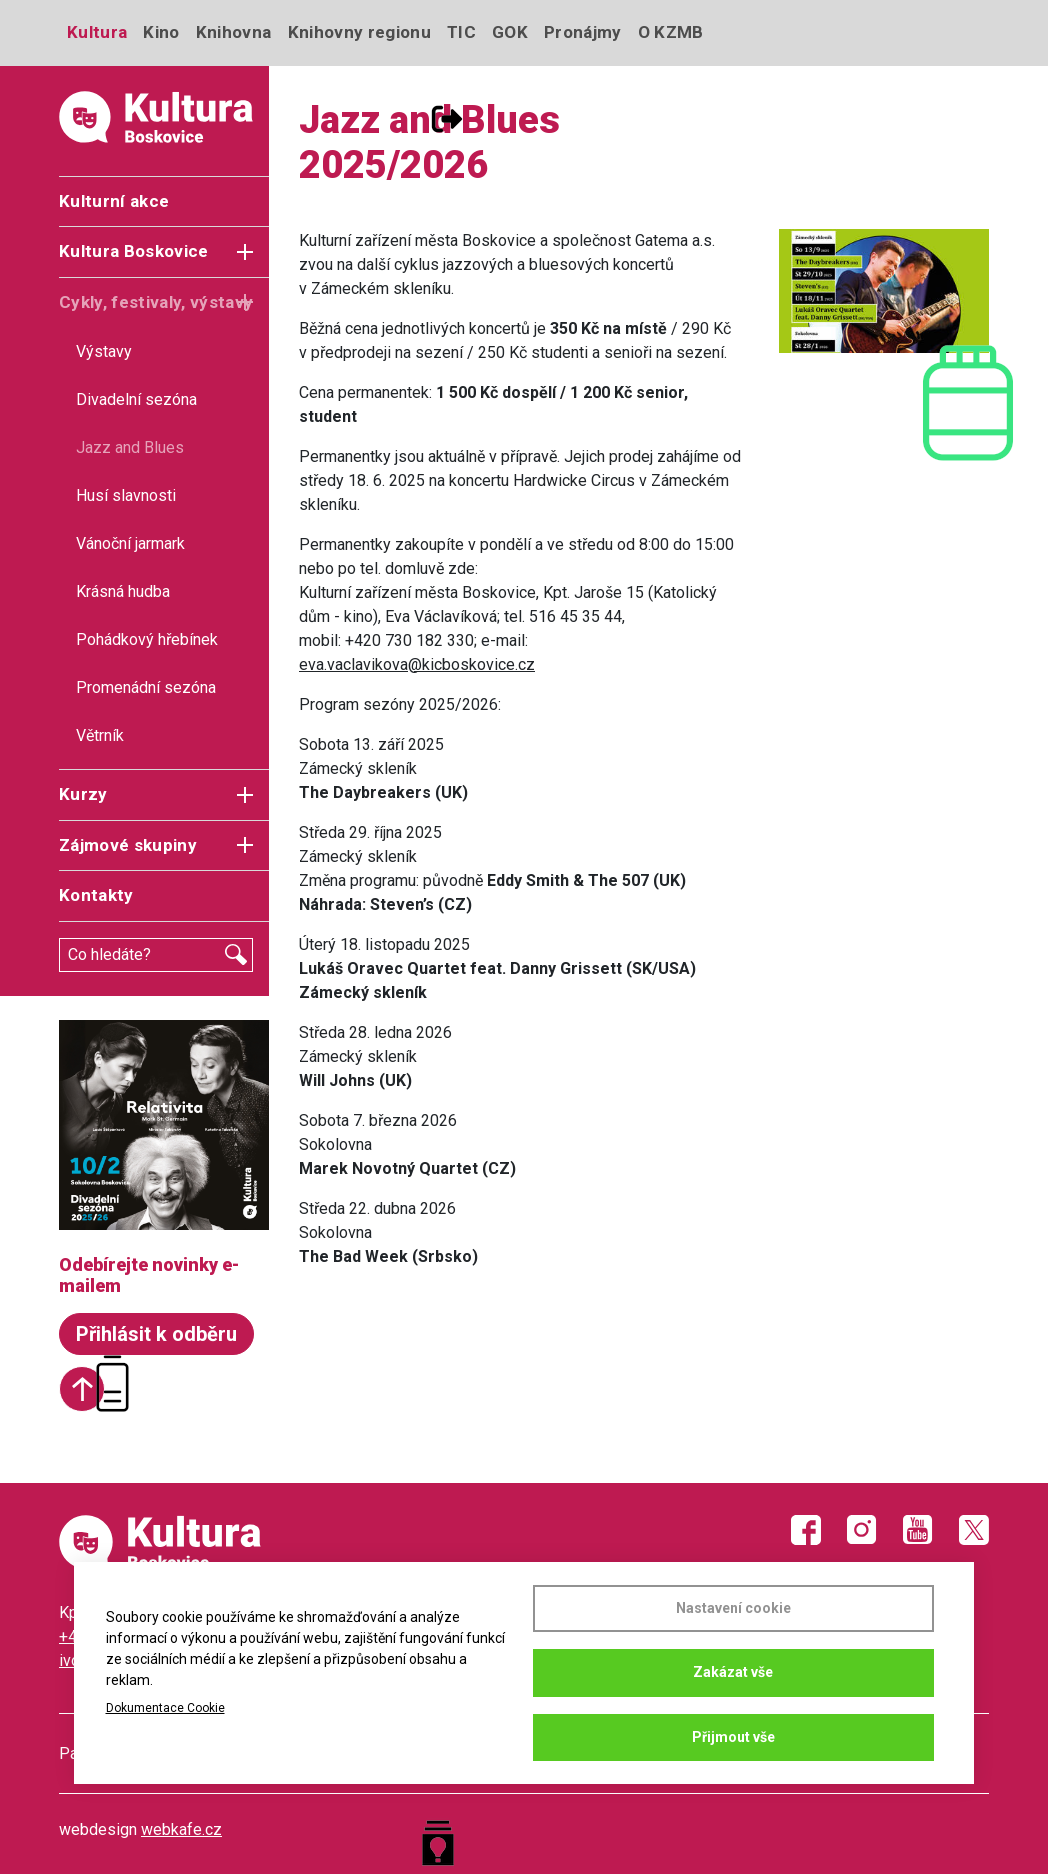 This screenshot has width=1048, height=1874. Describe the element at coordinates (438, 1843) in the screenshot. I see `run batch predictions or bulk AI processing` at that location.